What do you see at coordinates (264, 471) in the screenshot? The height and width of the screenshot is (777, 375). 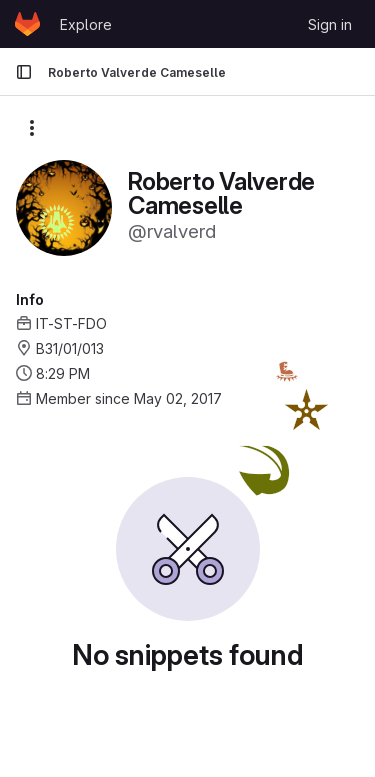 I see `go back to previous screen` at bounding box center [264, 471].